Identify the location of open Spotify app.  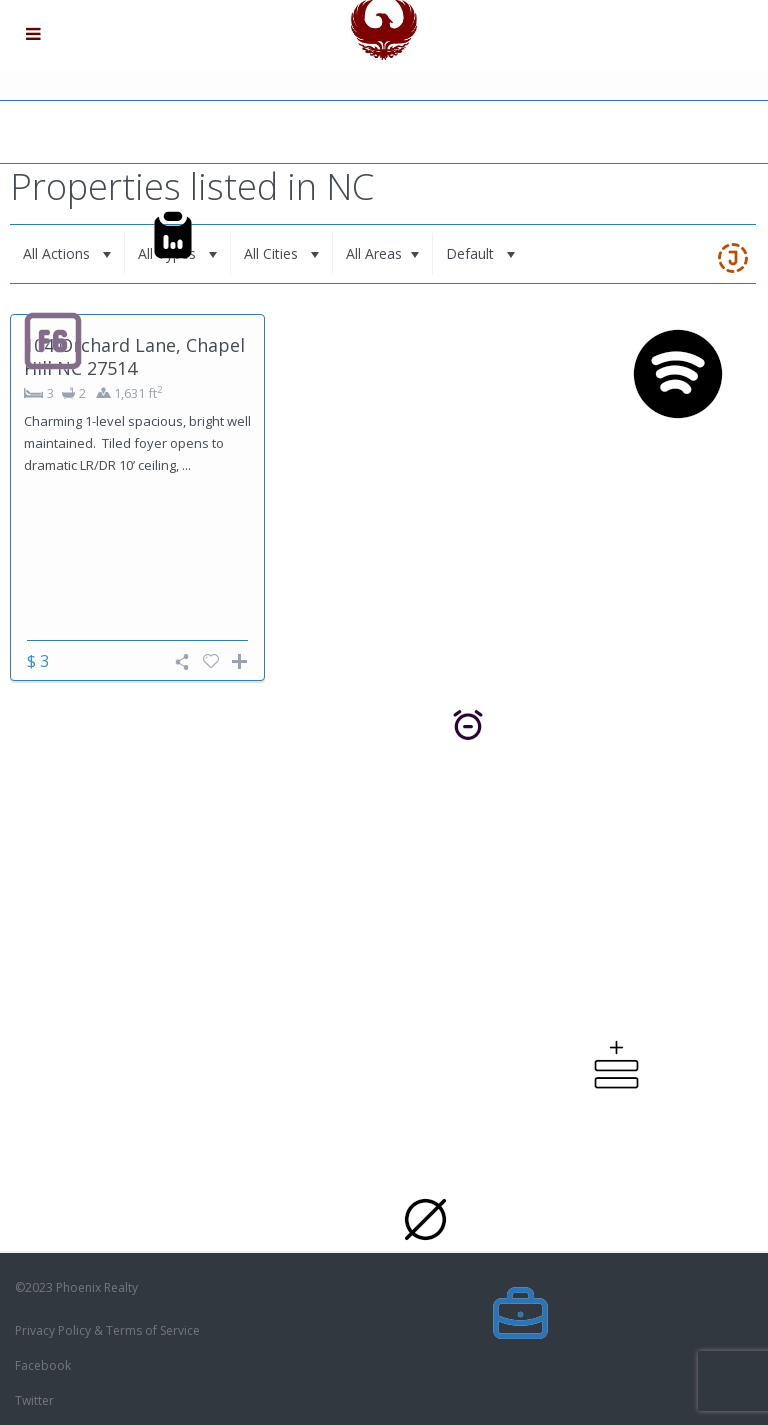
(678, 374).